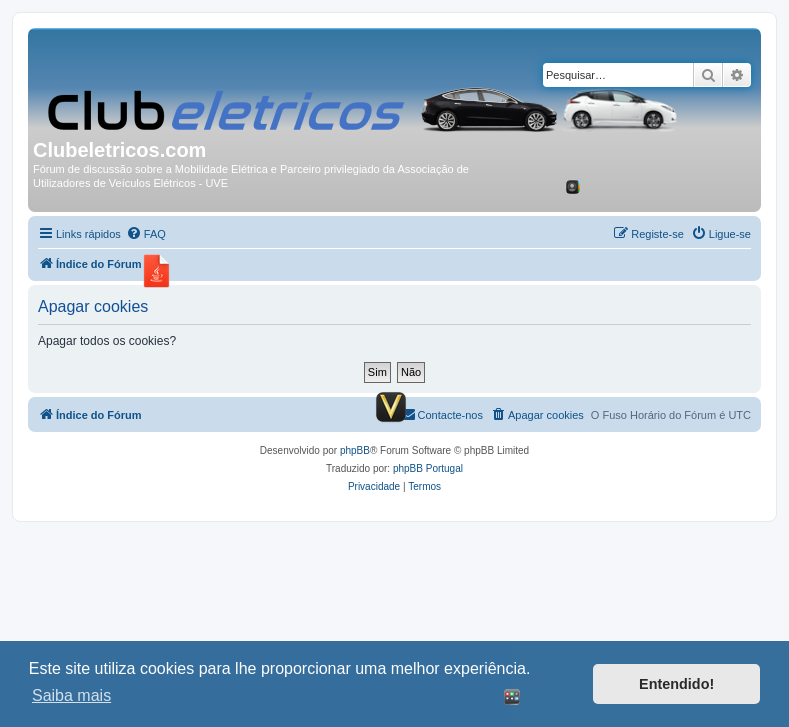 The height and width of the screenshot is (727, 789). I want to click on java source code file, so click(156, 271).